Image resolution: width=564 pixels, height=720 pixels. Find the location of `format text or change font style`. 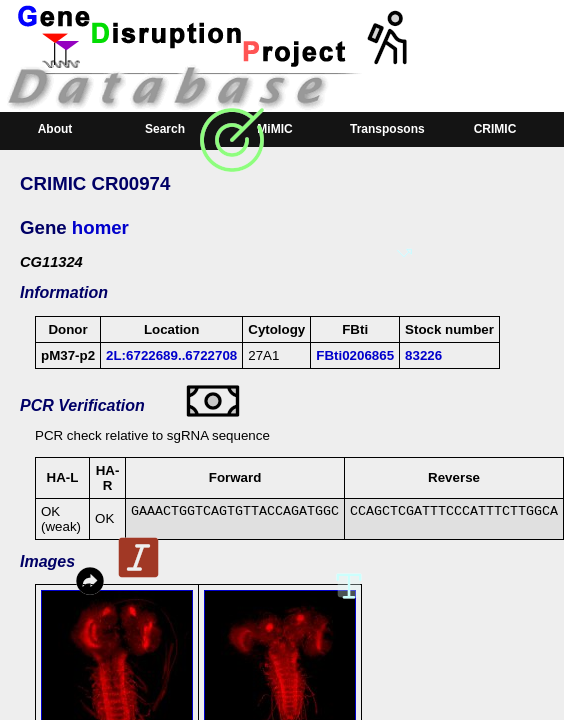

format text or change font style is located at coordinates (349, 586).